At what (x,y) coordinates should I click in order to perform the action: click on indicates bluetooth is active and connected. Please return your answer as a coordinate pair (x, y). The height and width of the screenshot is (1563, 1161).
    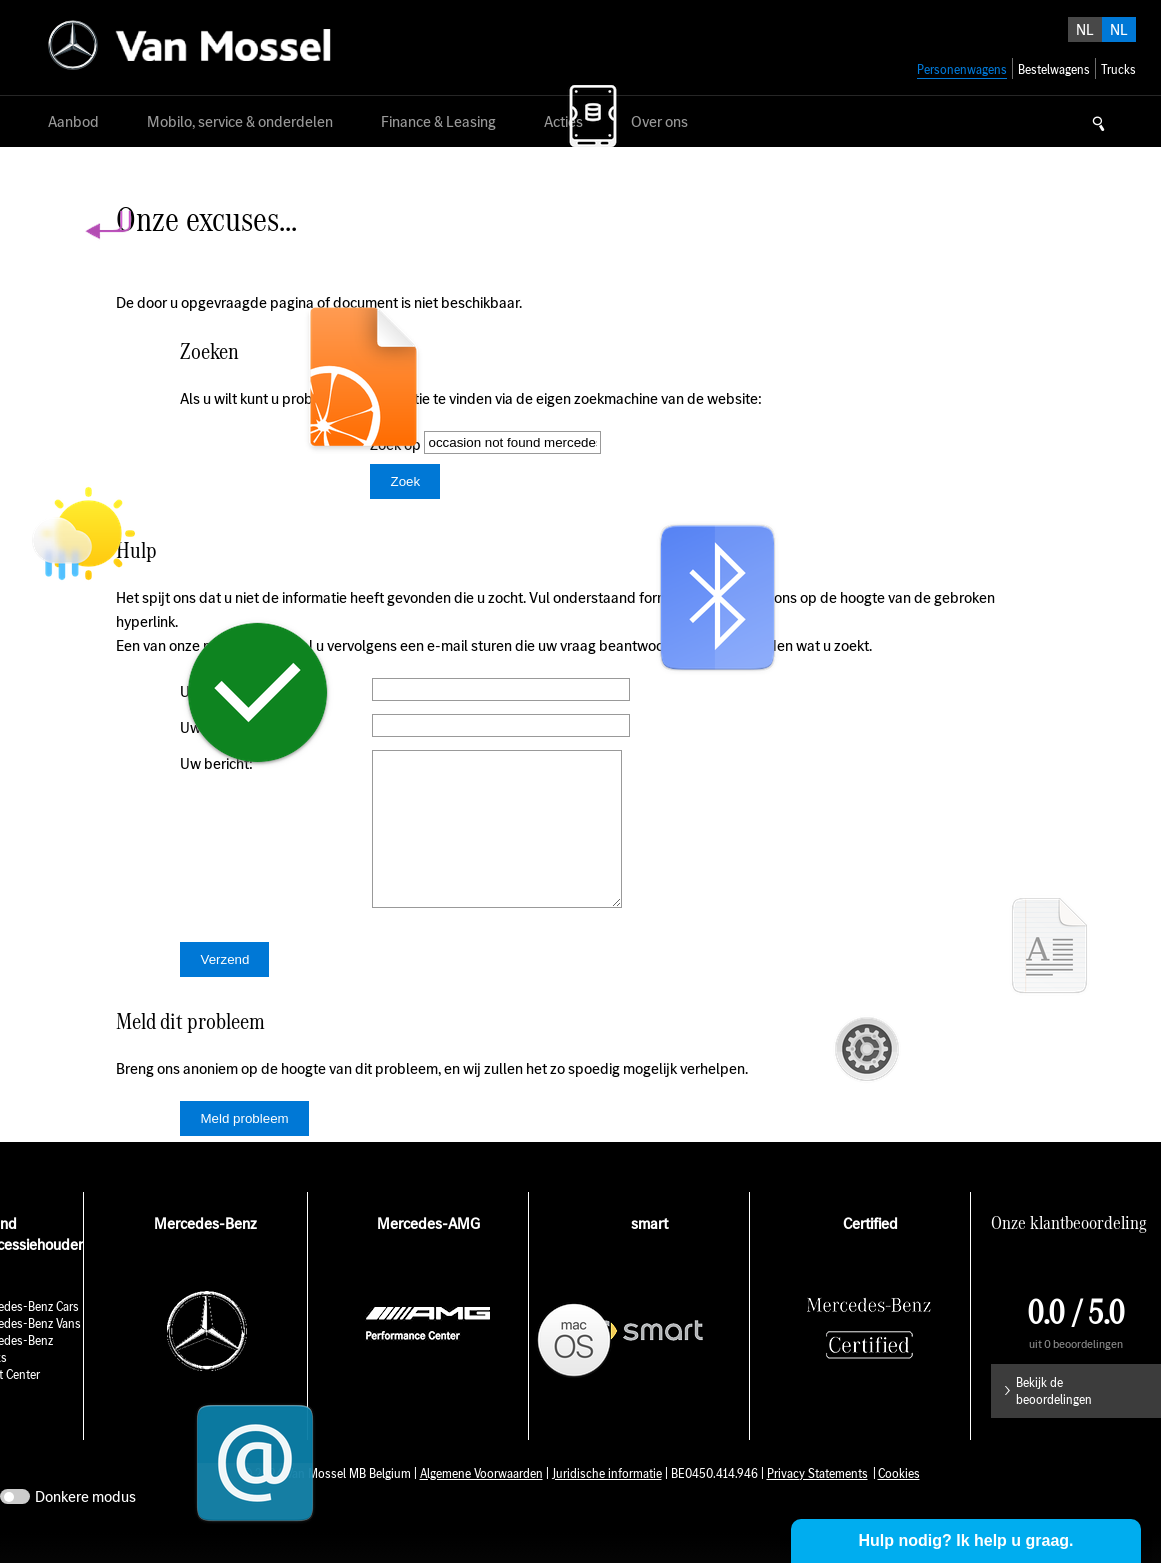
    Looking at the image, I should click on (717, 597).